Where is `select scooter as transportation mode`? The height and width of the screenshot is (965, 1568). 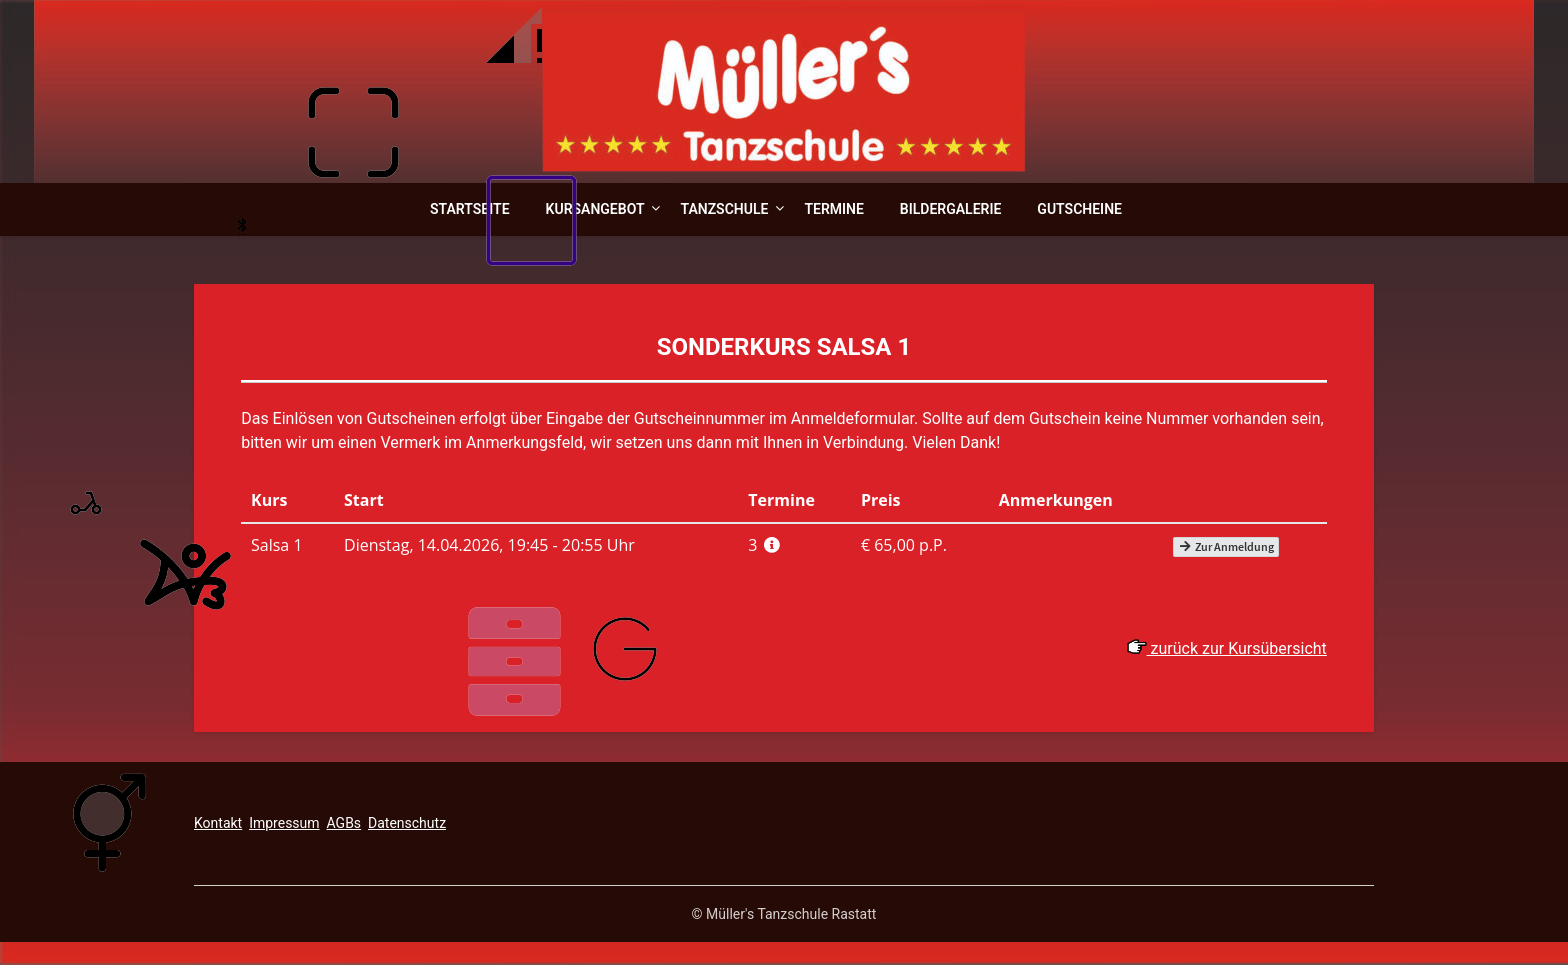
select scooter as transportation mode is located at coordinates (86, 504).